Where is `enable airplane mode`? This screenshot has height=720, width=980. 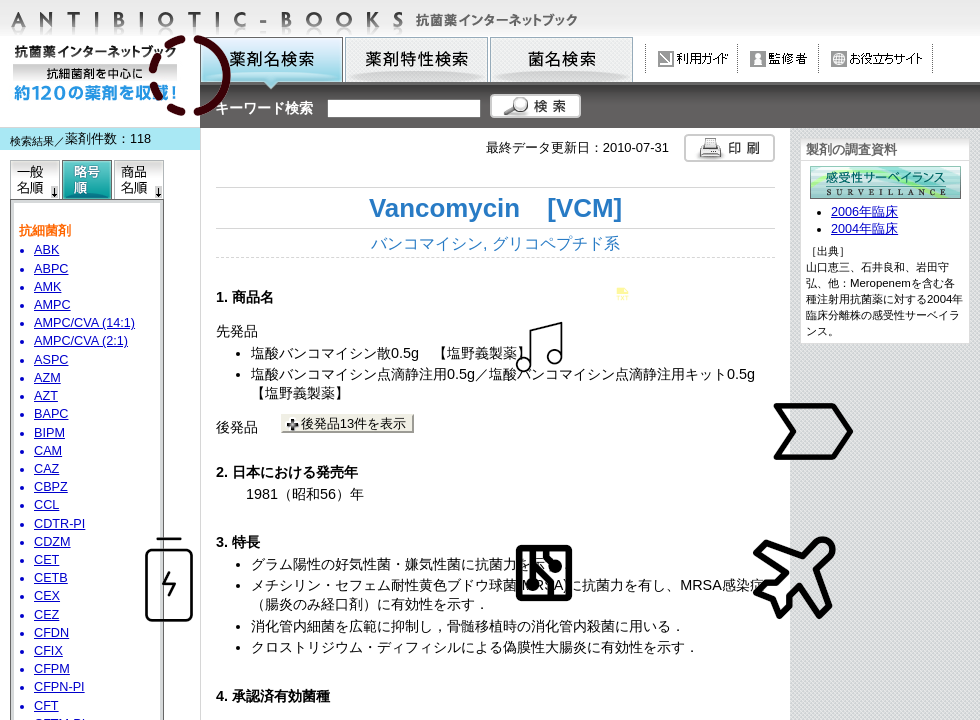
enable airplane mode is located at coordinates (796, 576).